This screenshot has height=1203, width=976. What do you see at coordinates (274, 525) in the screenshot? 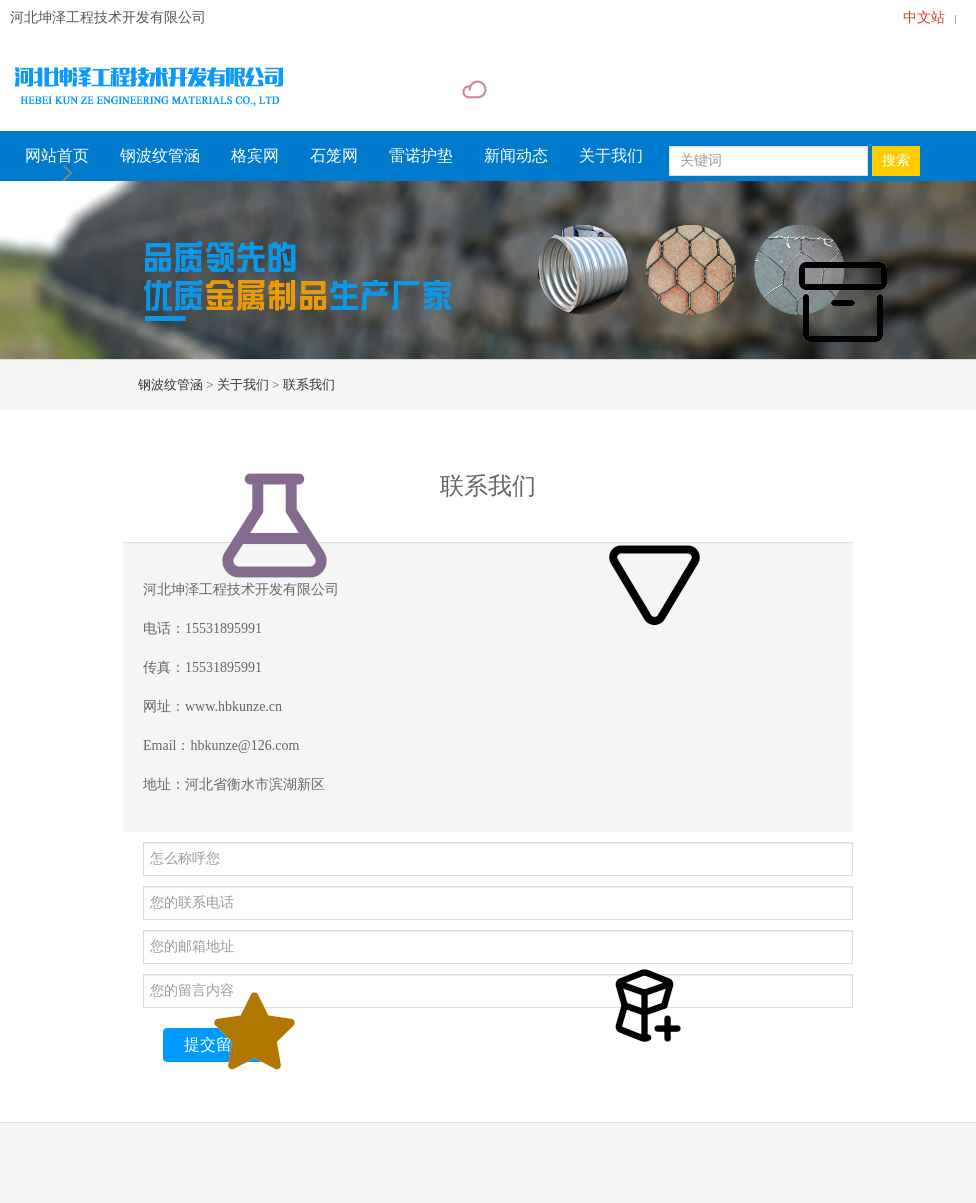
I see `access experimental or beta features` at bounding box center [274, 525].